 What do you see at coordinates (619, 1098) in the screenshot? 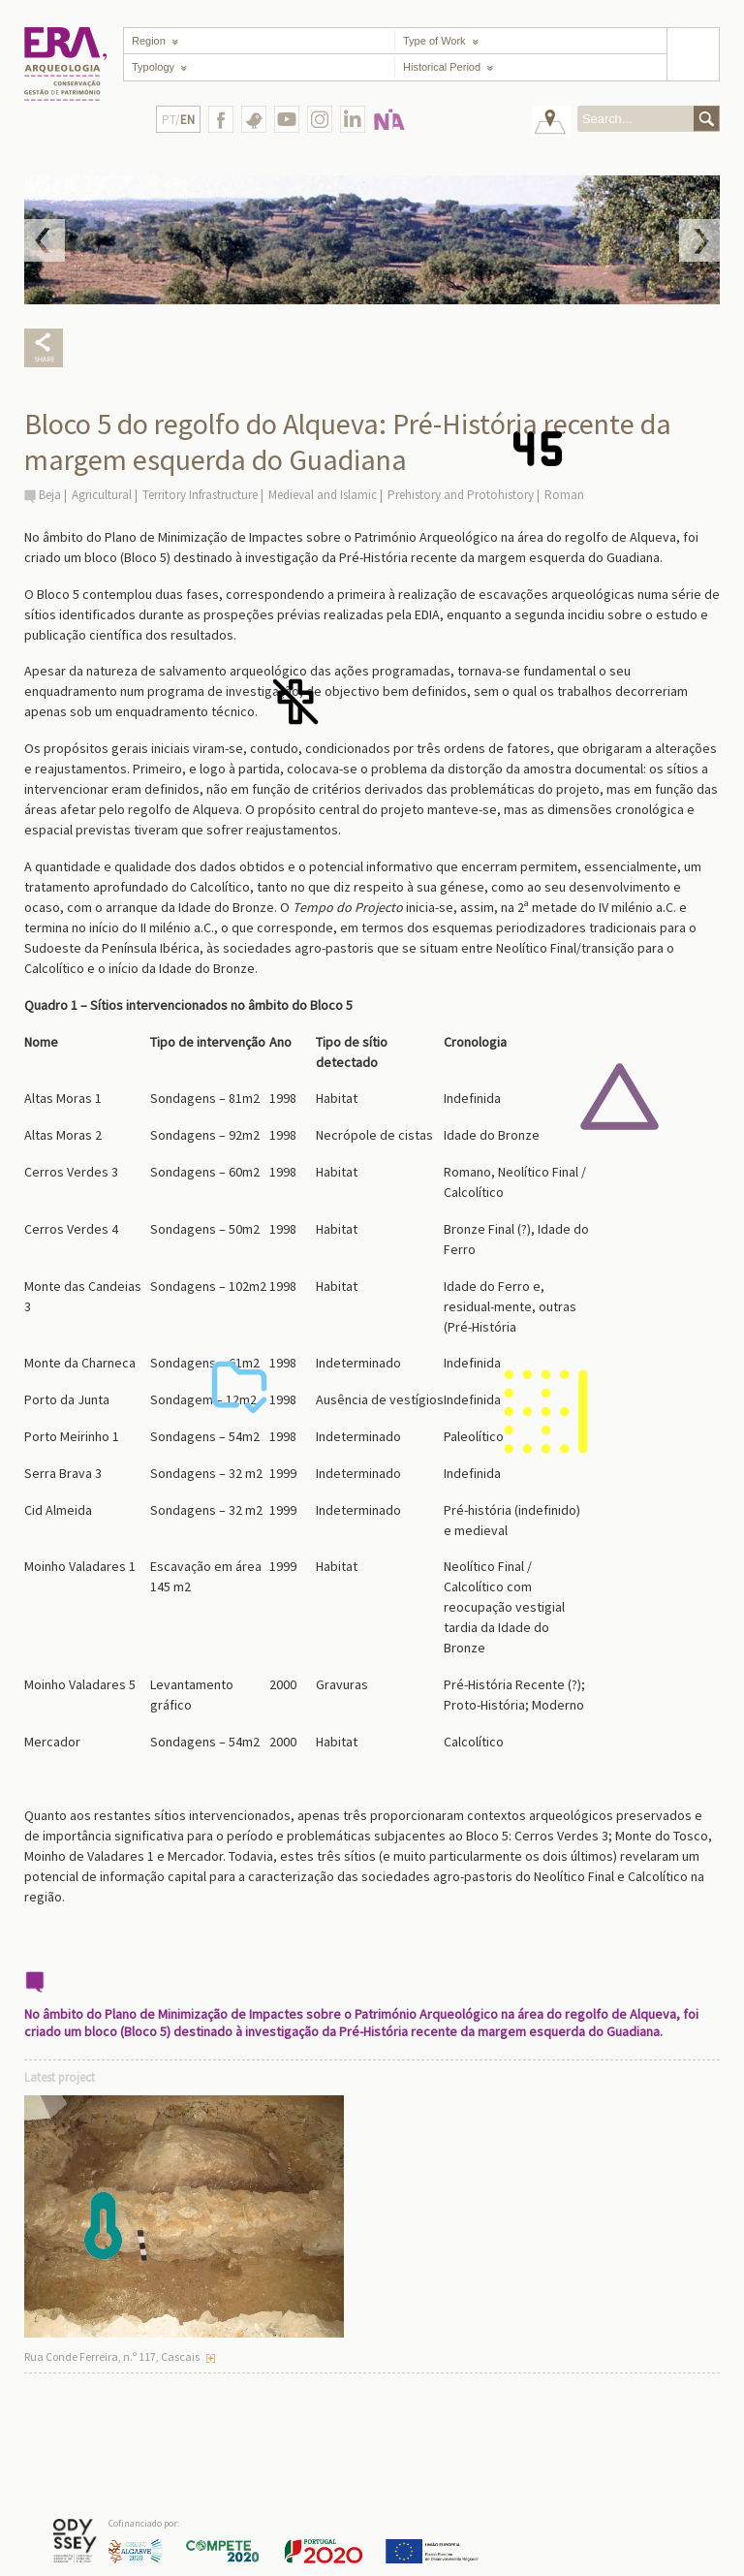
I see `vercel platform logo` at bounding box center [619, 1098].